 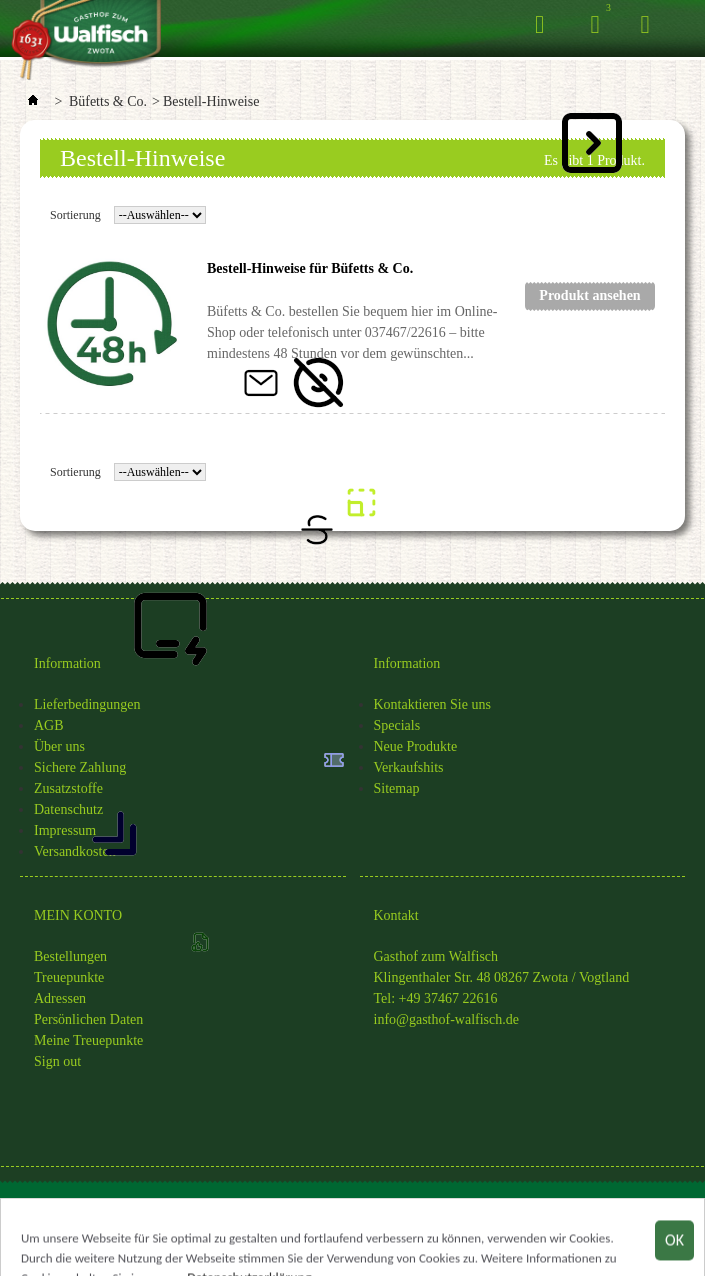 What do you see at coordinates (361, 502) in the screenshot?
I see `resize an element or window` at bounding box center [361, 502].